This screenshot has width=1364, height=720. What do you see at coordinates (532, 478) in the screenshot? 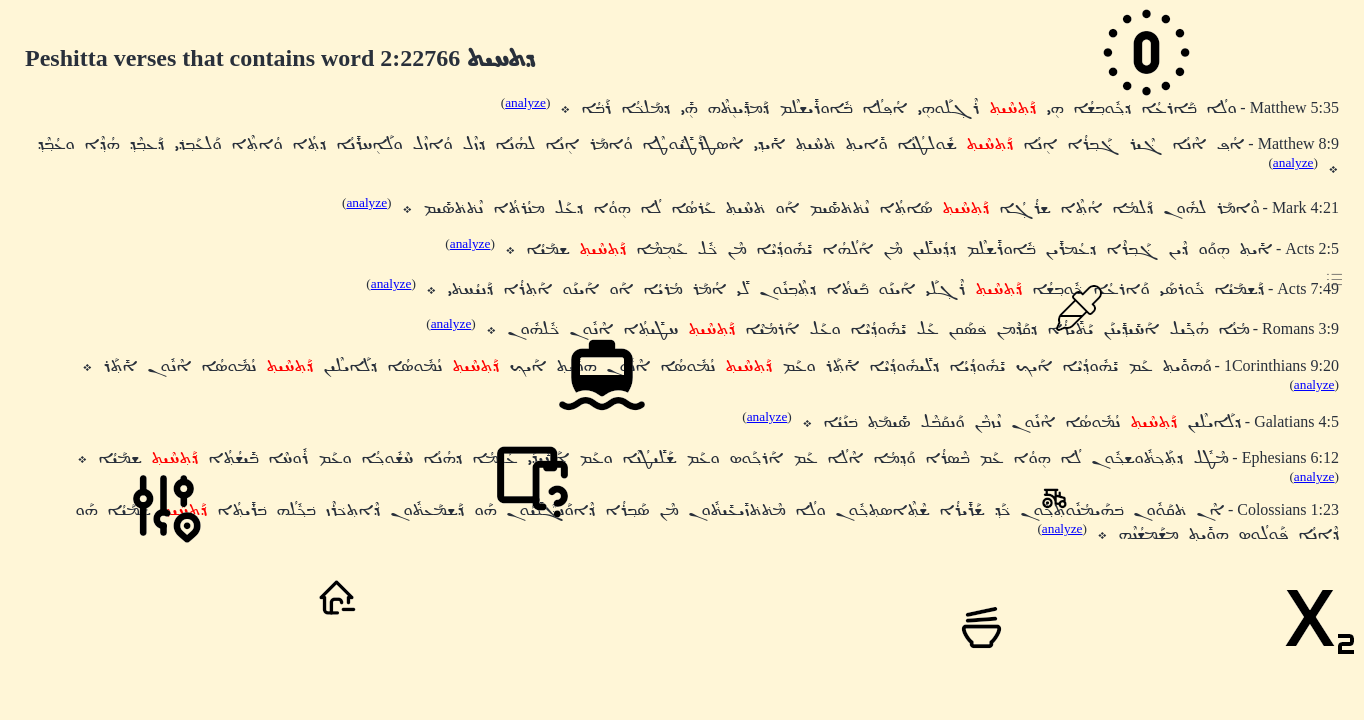
I see `get help with connected devices` at bounding box center [532, 478].